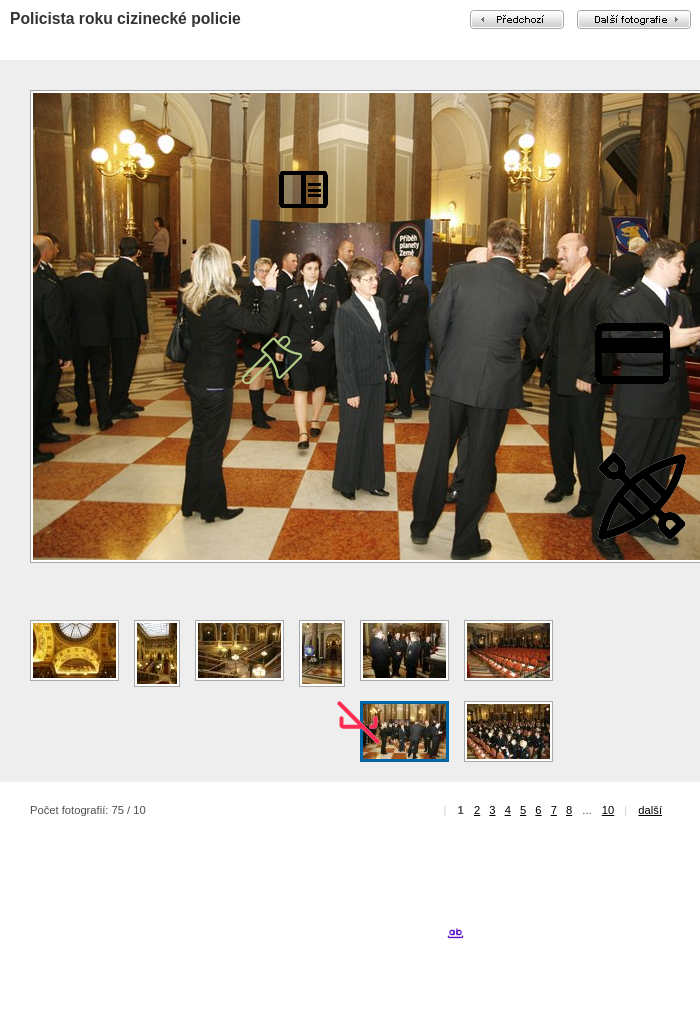  Describe the element at coordinates (358, 722) in the screenshot. I see `disable spacebar or space key input` at that location.